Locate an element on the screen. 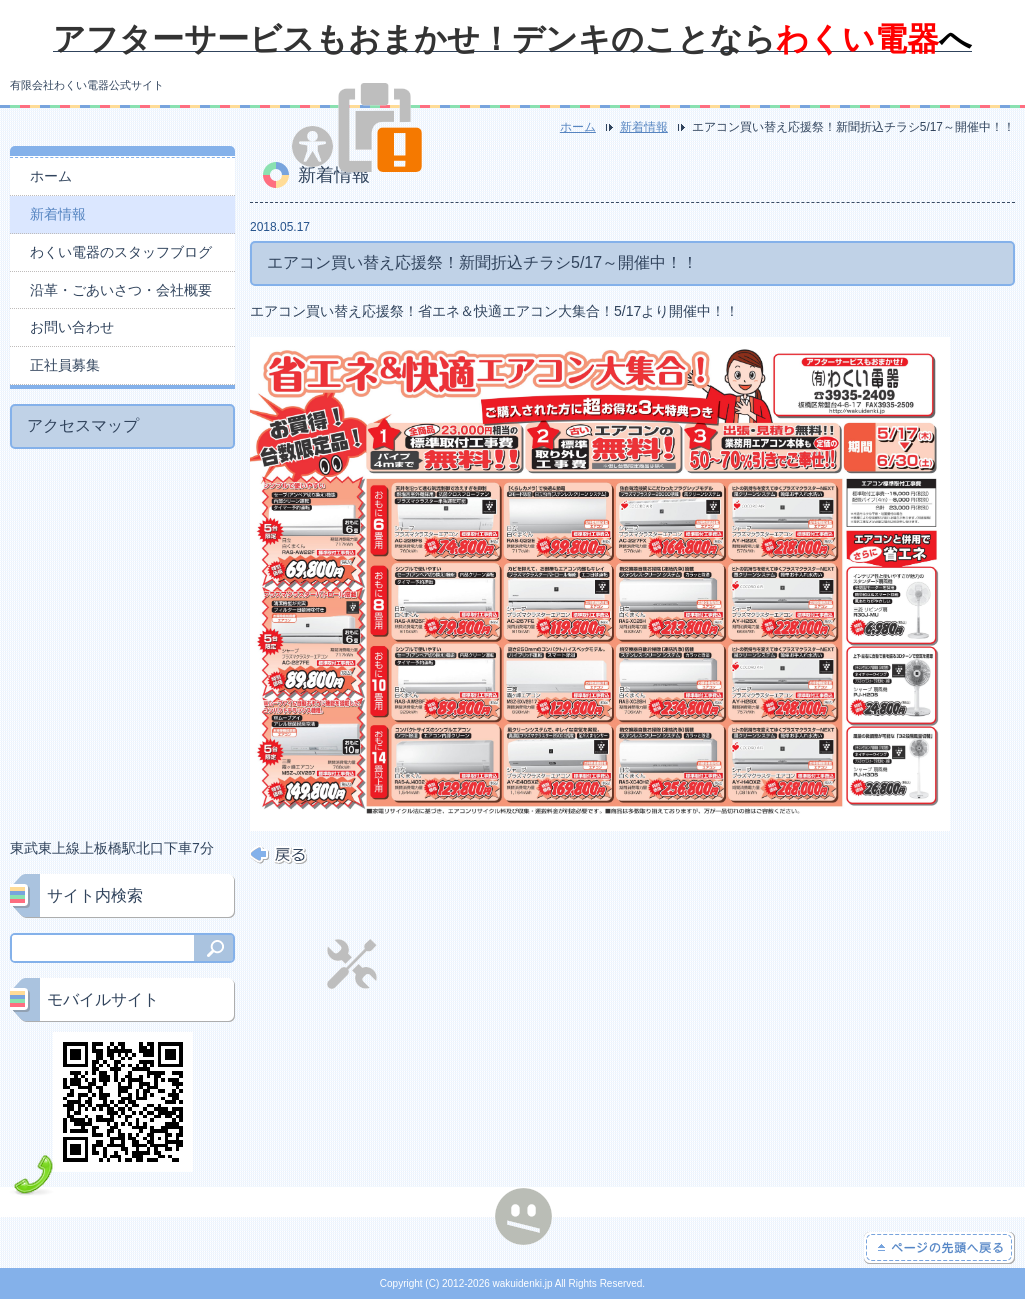  indicates uncertain or neutral status is located at coordinates (523, 1216).